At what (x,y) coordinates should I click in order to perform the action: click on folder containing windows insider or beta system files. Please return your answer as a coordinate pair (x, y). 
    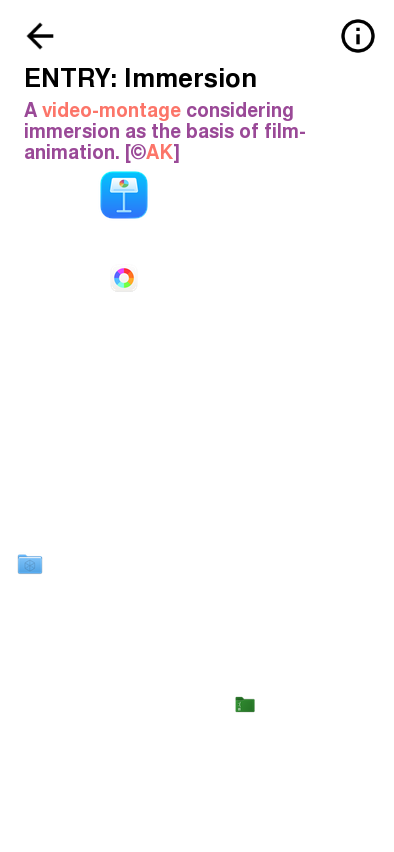
    Looking at the image, I should click on (245, 705).